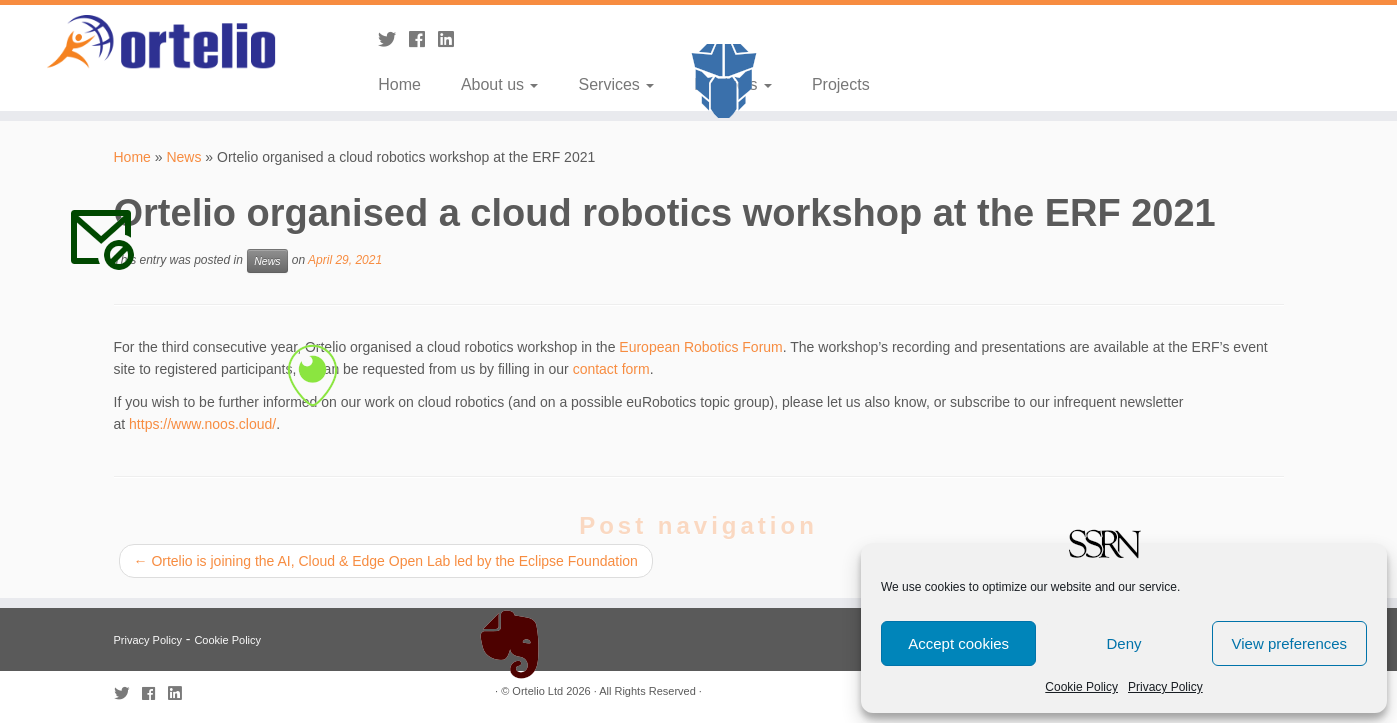  I want to click on blocked or prohibited email address, so click(101, 237).